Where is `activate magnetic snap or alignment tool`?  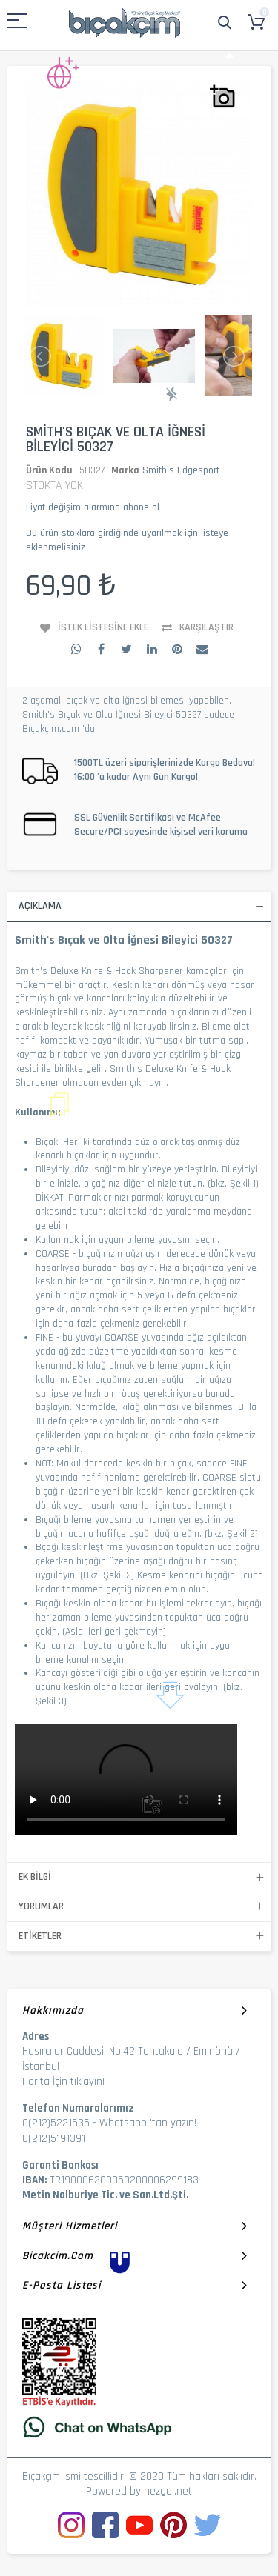 activate magnetic snap or alignment tool is located at coordinates (119, 2261).